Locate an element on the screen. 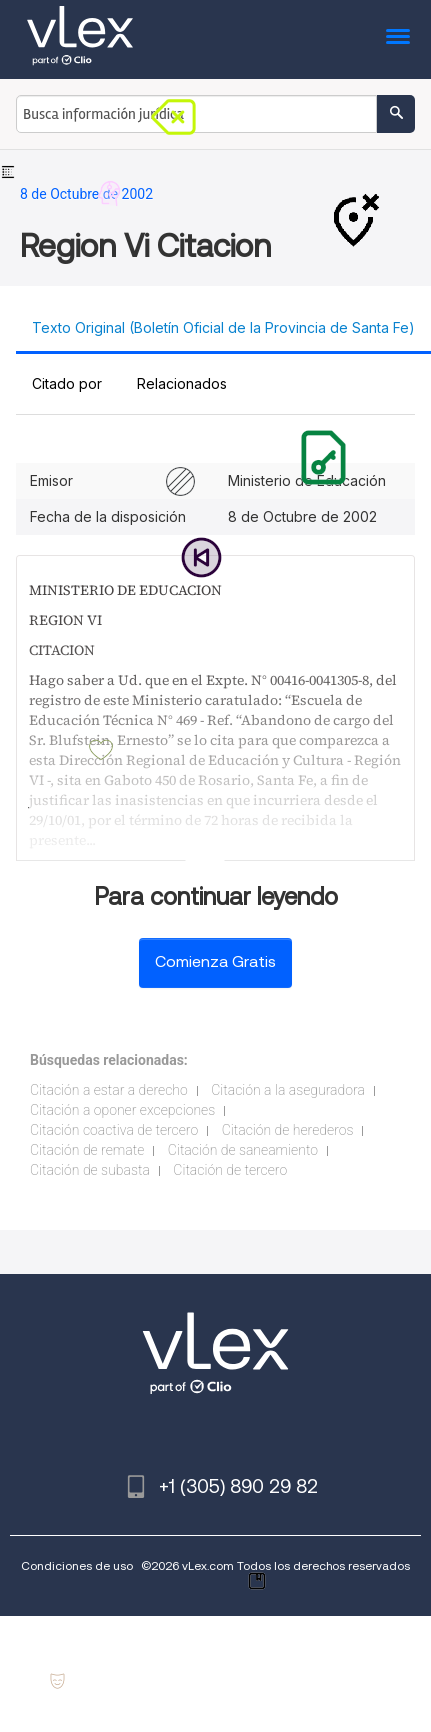  access AI or machine learning features is located at coordinates (109, 193).